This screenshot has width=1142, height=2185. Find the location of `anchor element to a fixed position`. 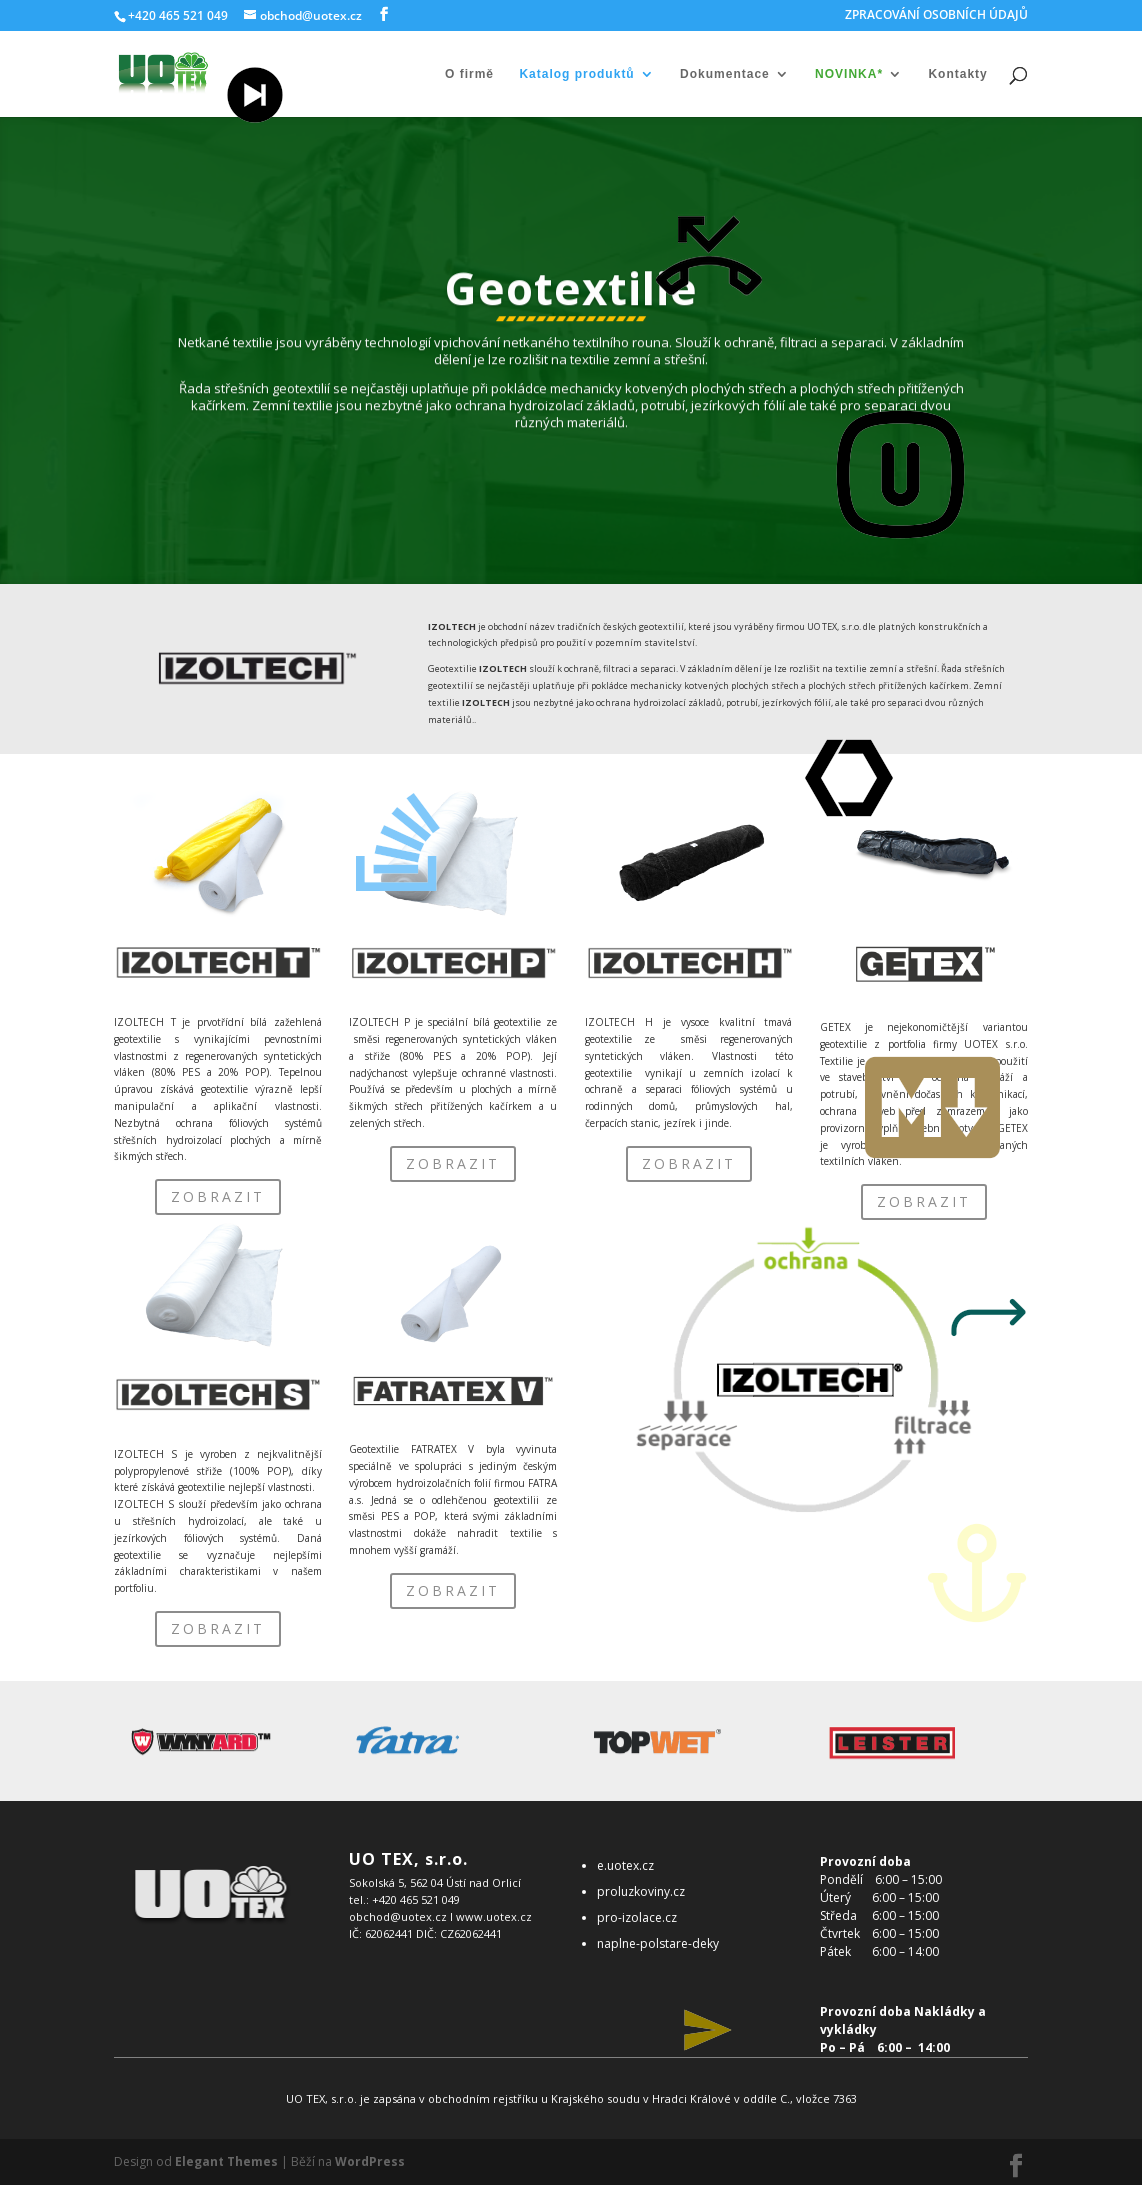

anchor element to a fixed position is located at coordinates (977, 1573).